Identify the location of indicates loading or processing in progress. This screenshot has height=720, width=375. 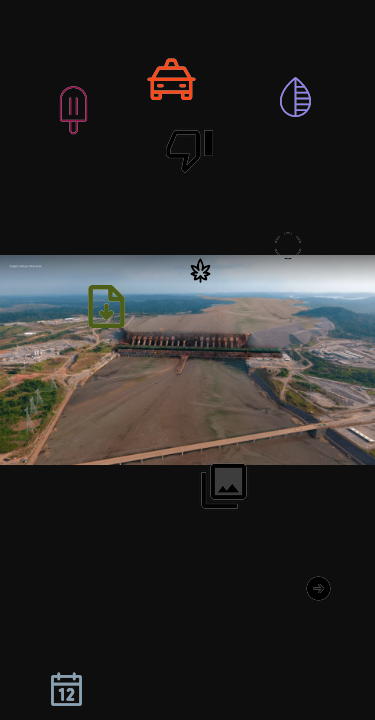
(288, 246).